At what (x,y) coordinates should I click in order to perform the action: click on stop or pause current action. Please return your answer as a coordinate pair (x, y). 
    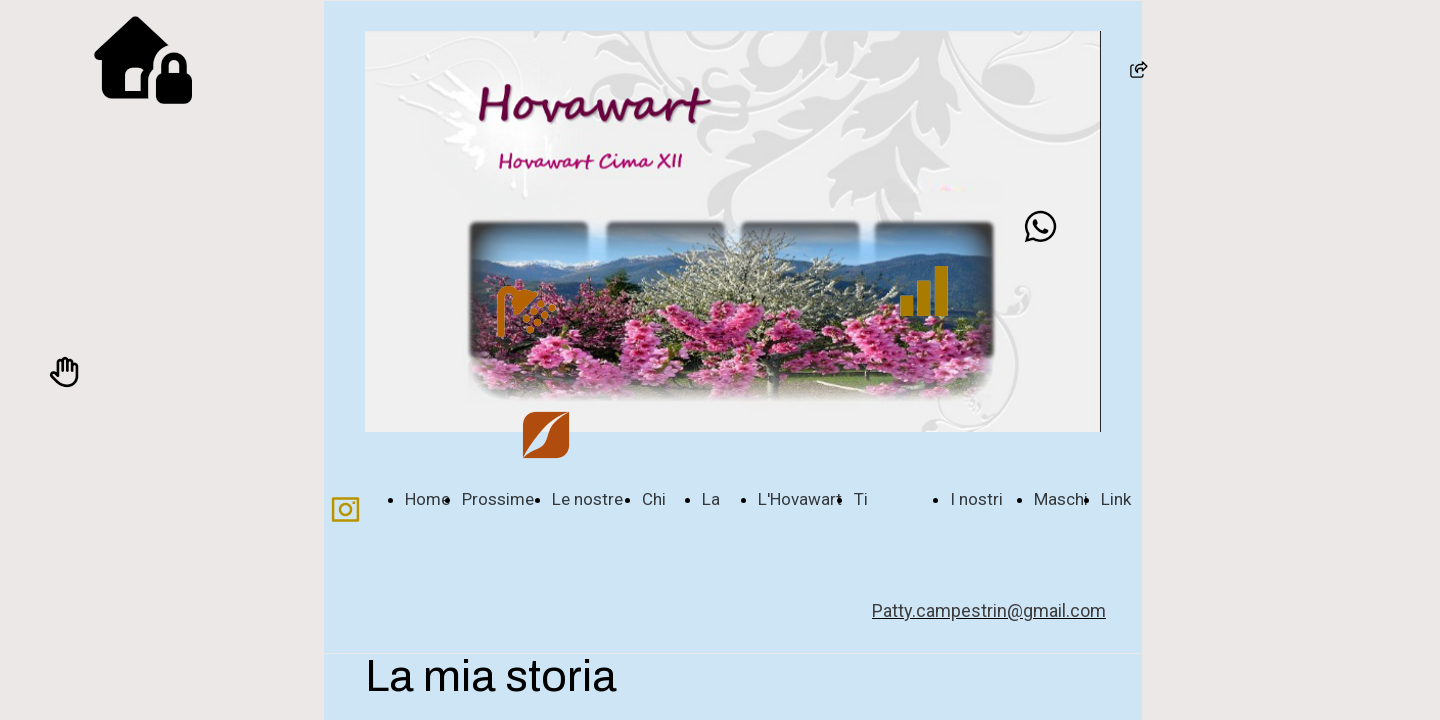
    Looking at the image, I should click on (65, 372).